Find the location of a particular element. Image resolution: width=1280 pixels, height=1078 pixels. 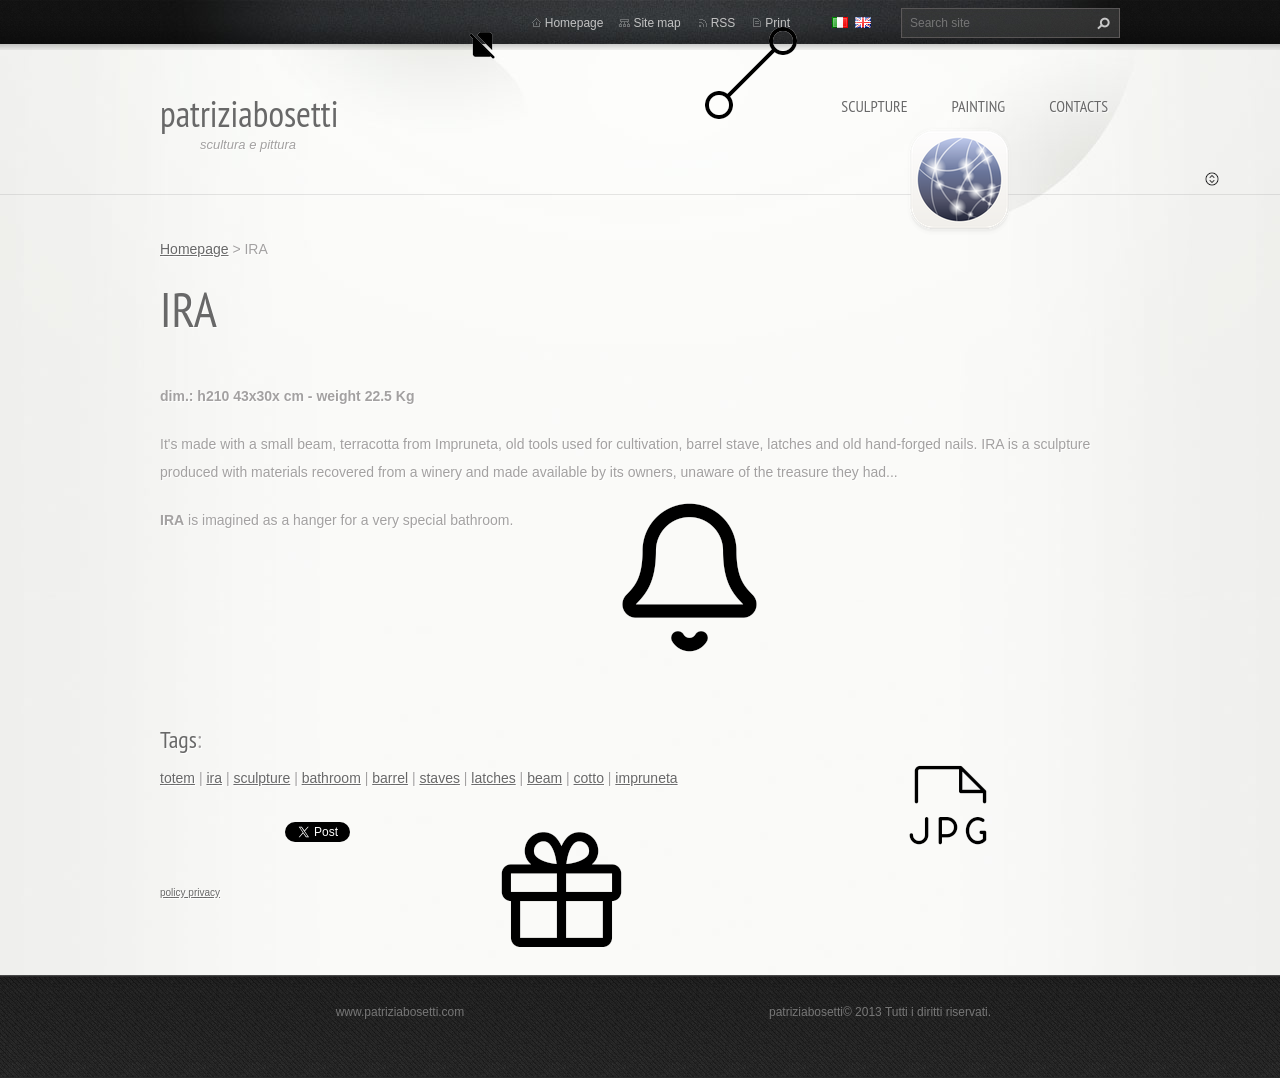

view notifications is located at coordinates (689, 577).